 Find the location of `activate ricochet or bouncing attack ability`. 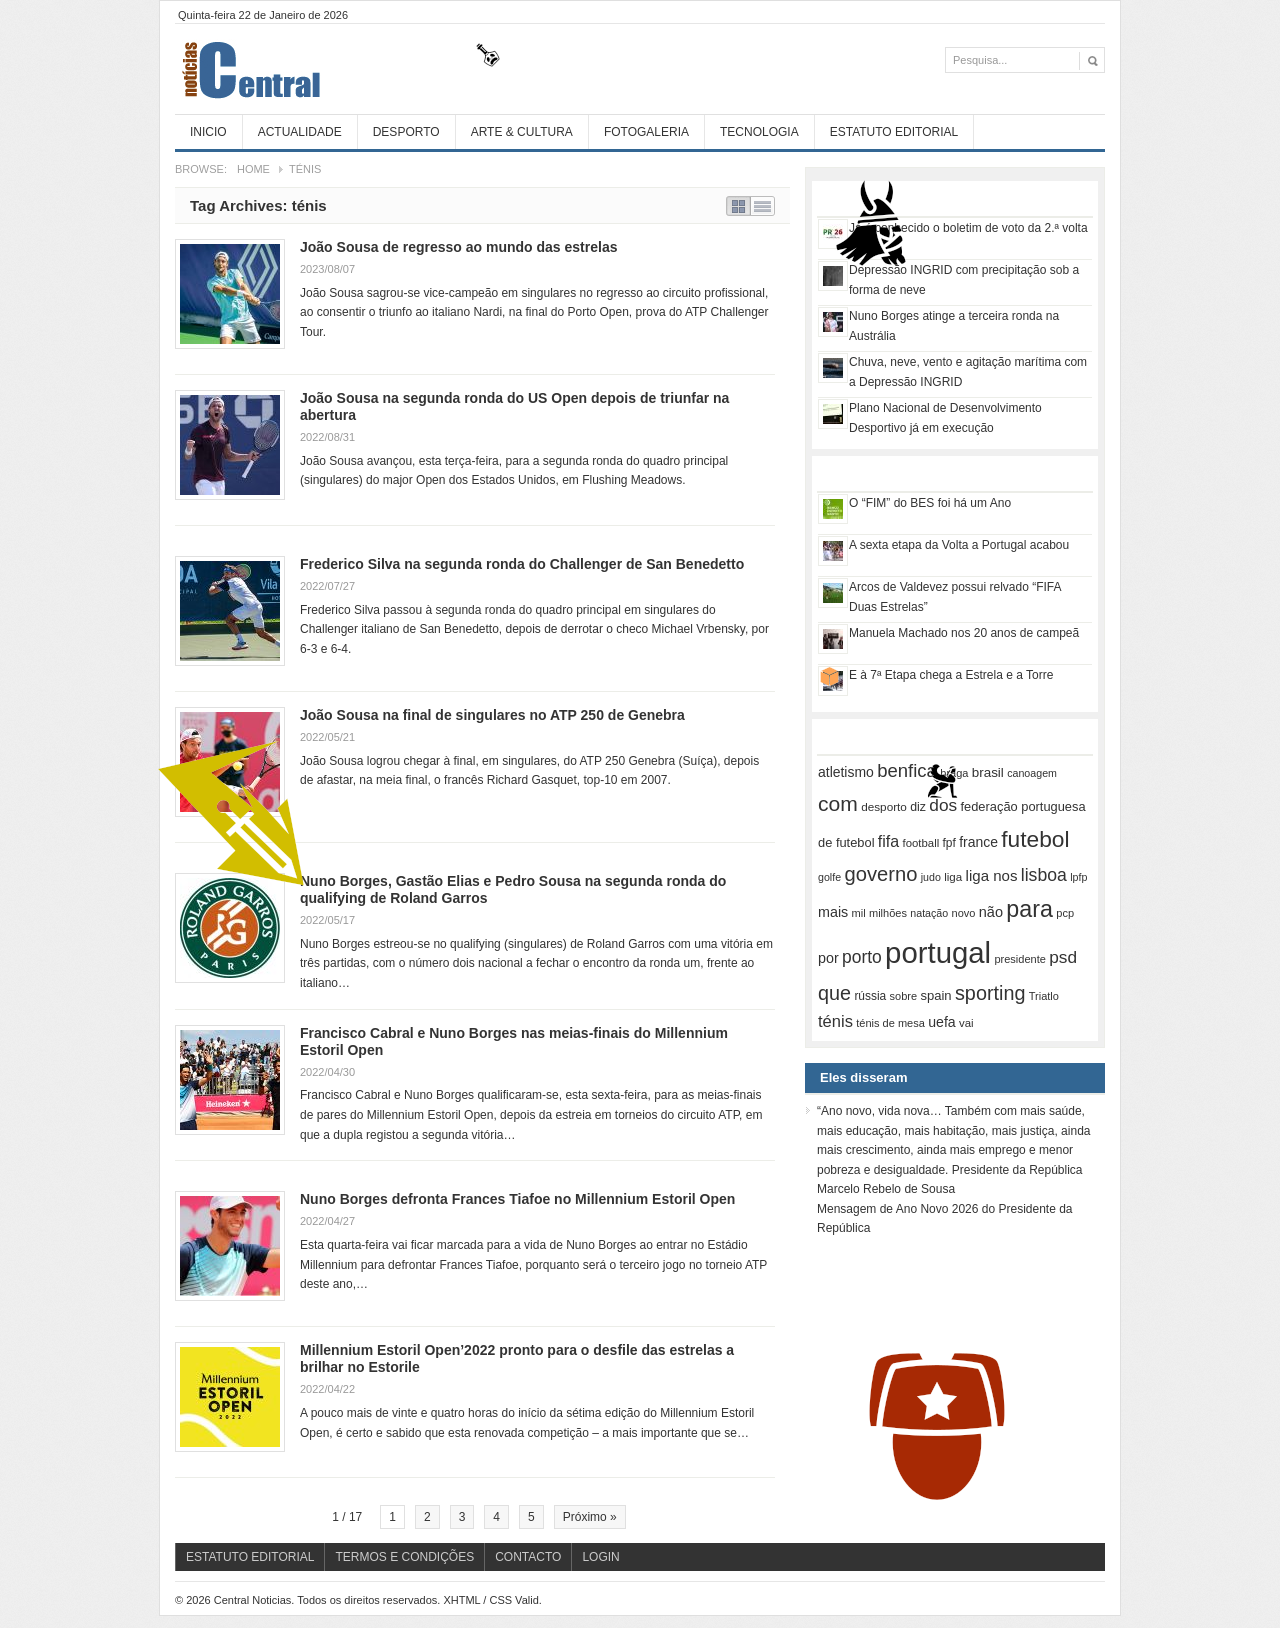

activate ricochet or bouncing attack ability is located at coordinates (230, 812).